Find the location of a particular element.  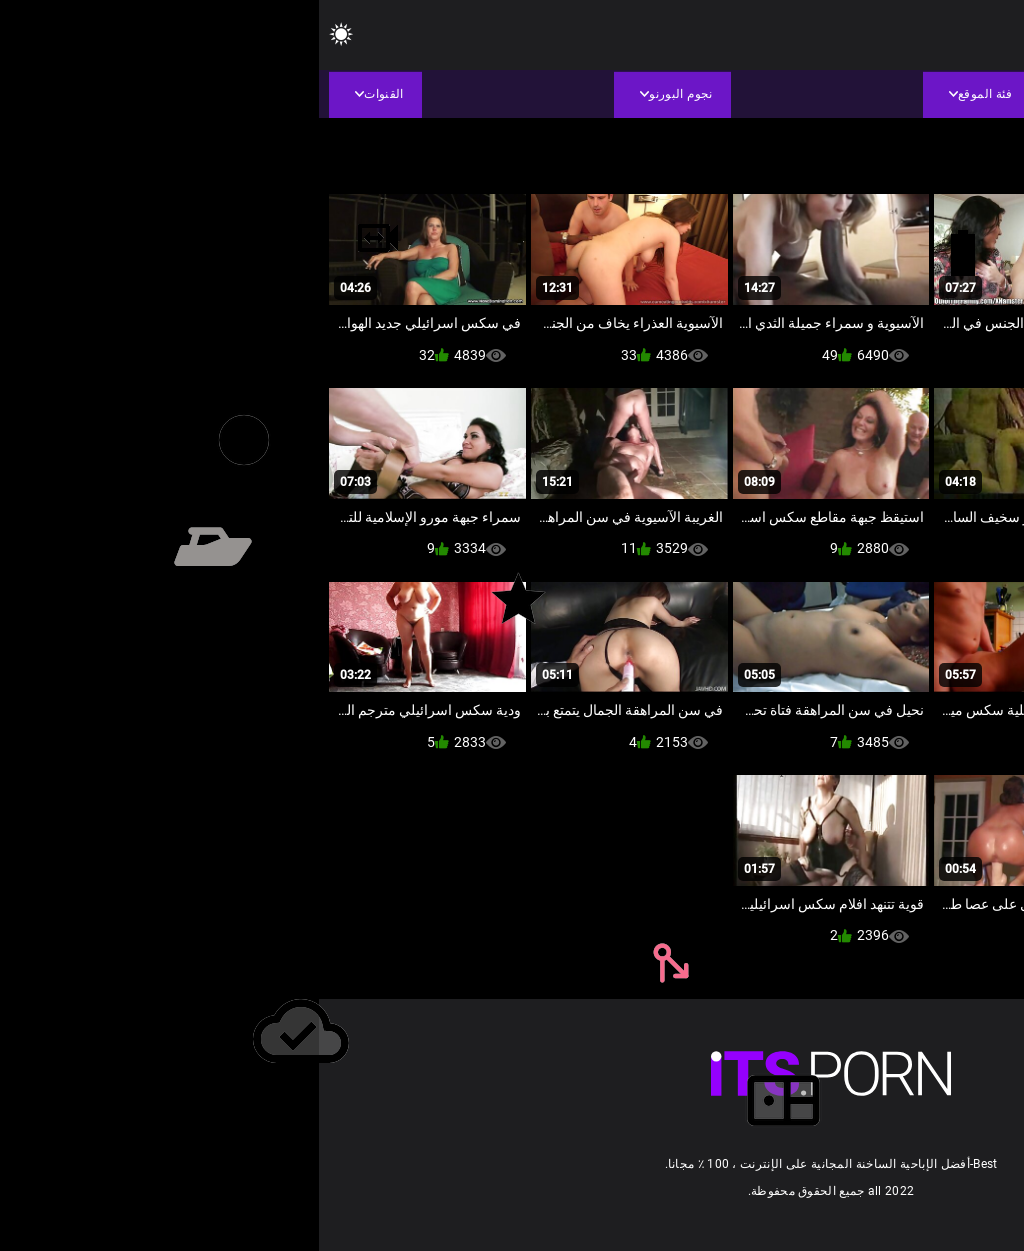

switch between front and rear camera during video is located at coordinates (378, 238).